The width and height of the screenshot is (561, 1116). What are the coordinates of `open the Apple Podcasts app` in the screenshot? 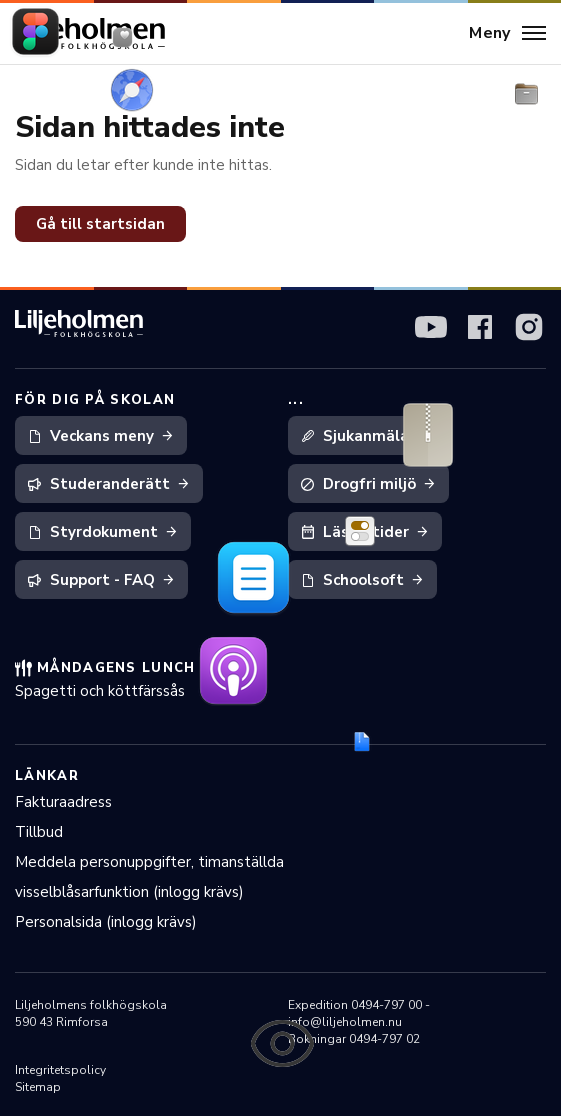 It's located at (233, 670).